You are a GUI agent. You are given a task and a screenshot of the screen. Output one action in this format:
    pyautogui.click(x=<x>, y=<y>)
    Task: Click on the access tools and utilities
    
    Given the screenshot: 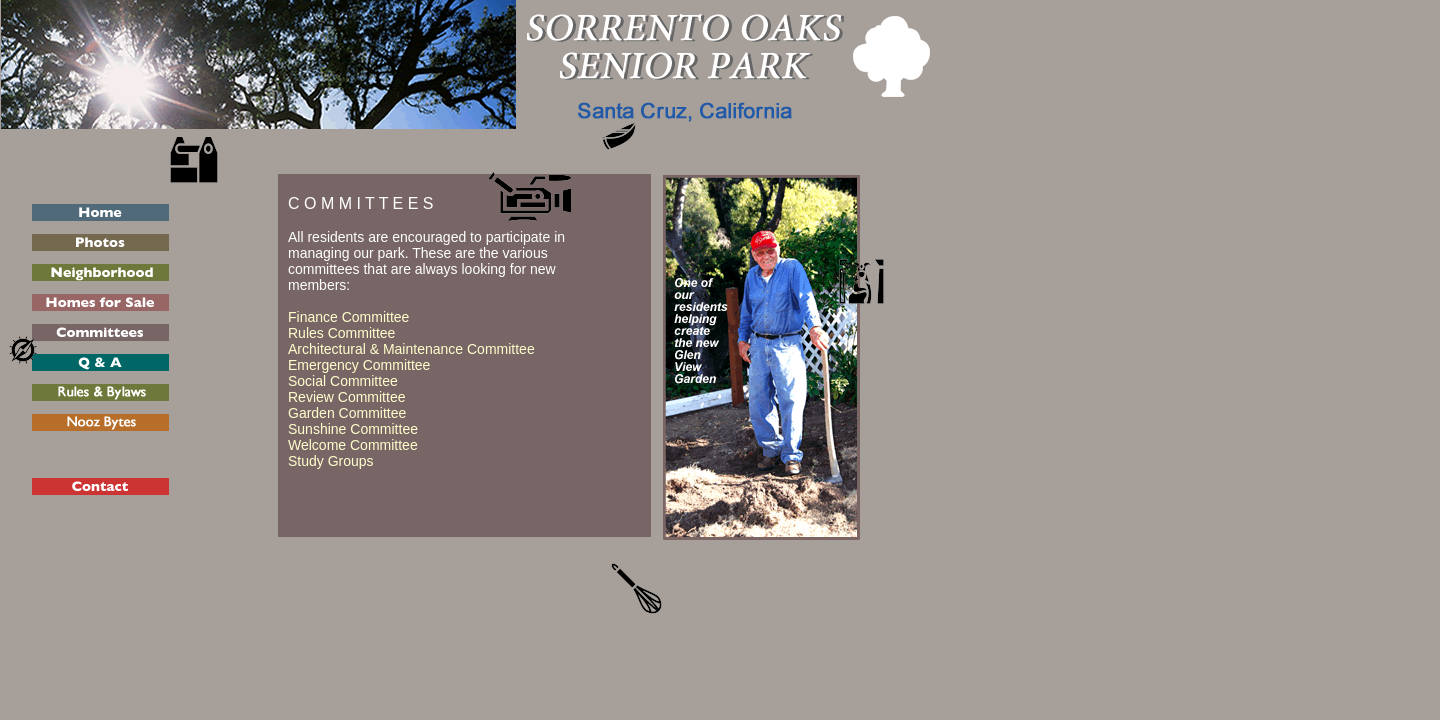 What is the action you would take?
    pyautogui.click(x=194, y=158)
    